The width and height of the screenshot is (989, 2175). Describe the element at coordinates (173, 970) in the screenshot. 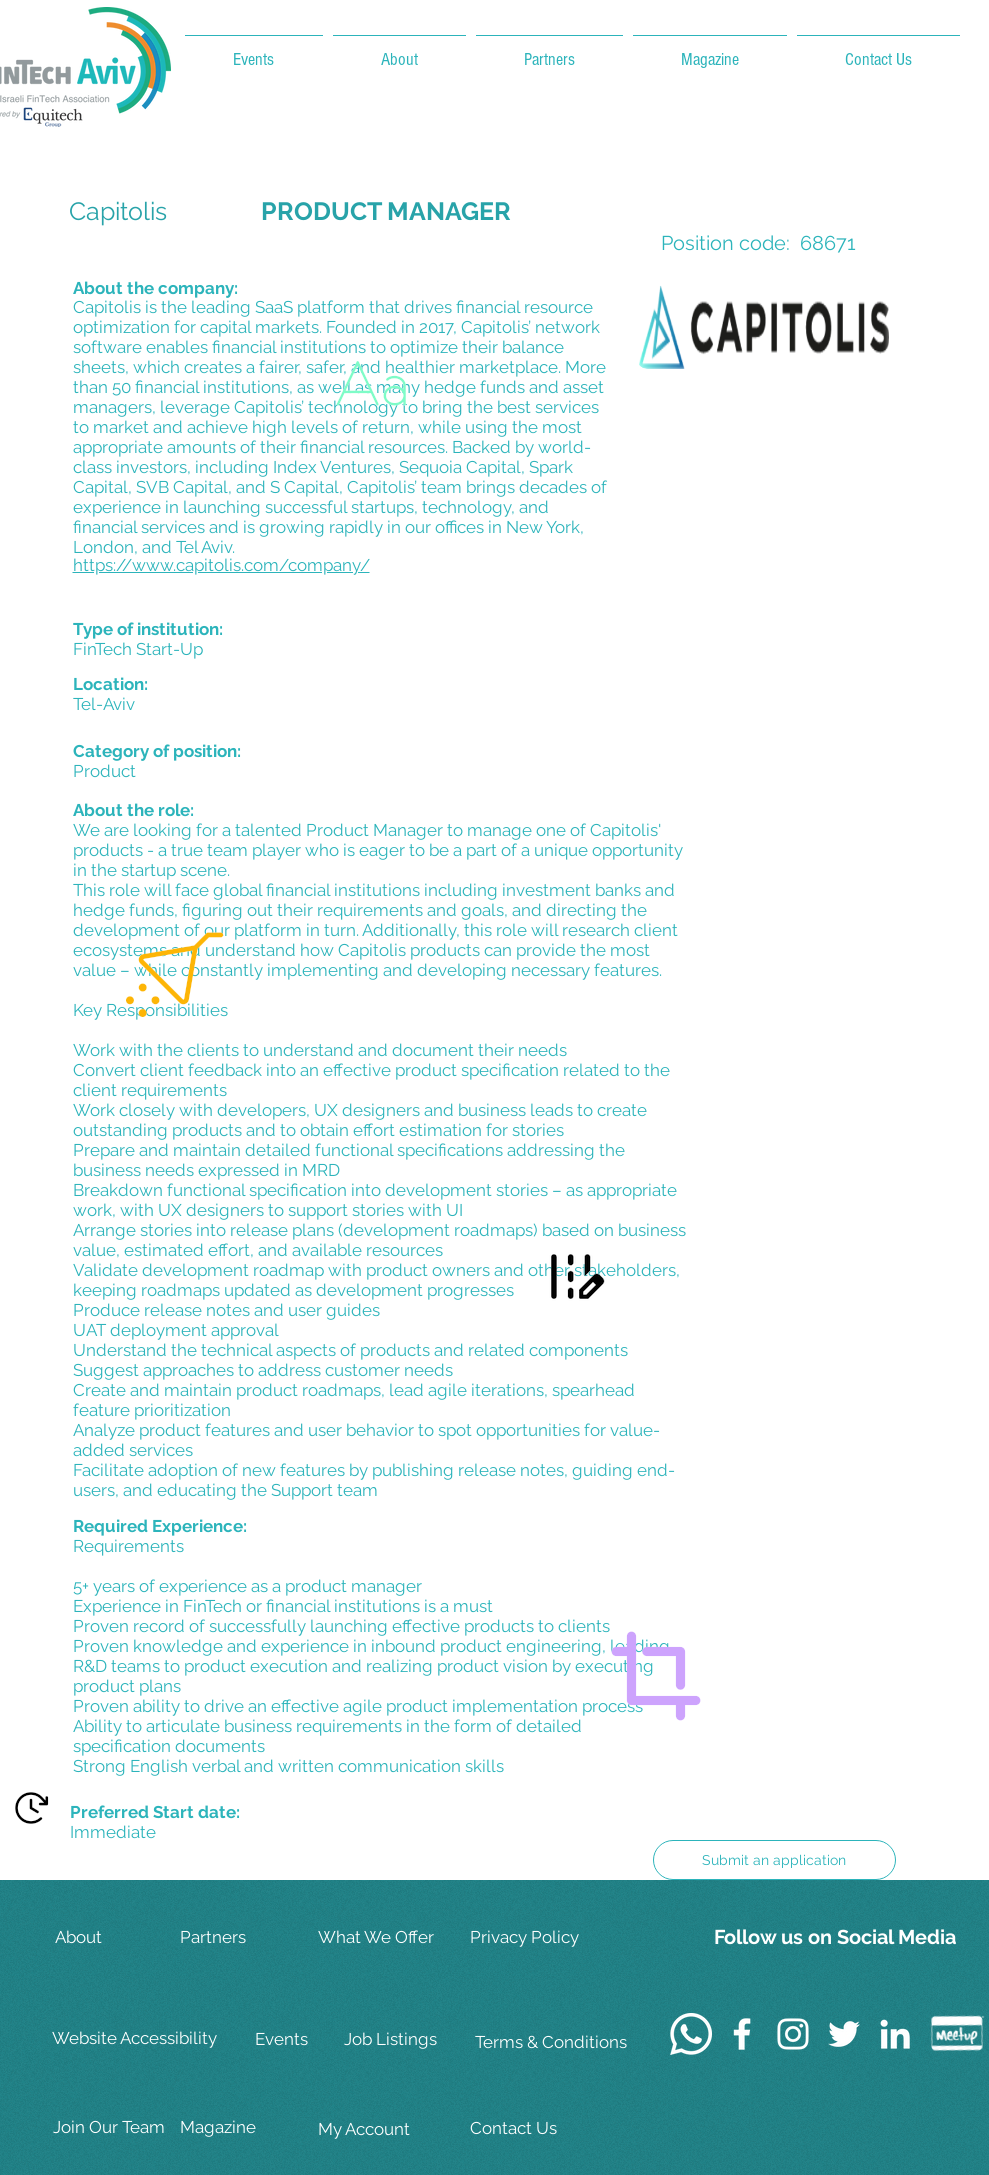

I see `indicates shower or bathroom facilities` at that location.